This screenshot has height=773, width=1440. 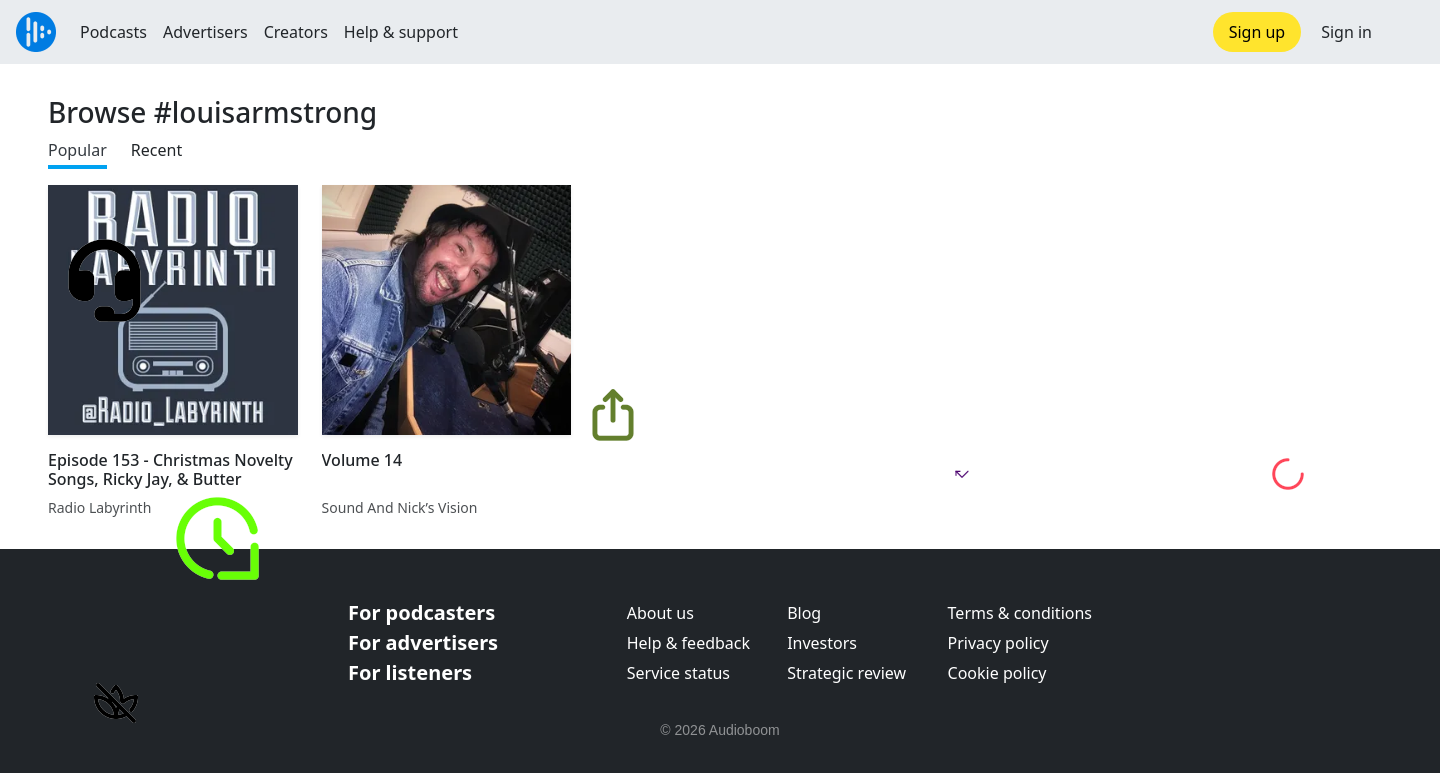 I want to click on go back or return to previous step, so click(x=962, y=474).